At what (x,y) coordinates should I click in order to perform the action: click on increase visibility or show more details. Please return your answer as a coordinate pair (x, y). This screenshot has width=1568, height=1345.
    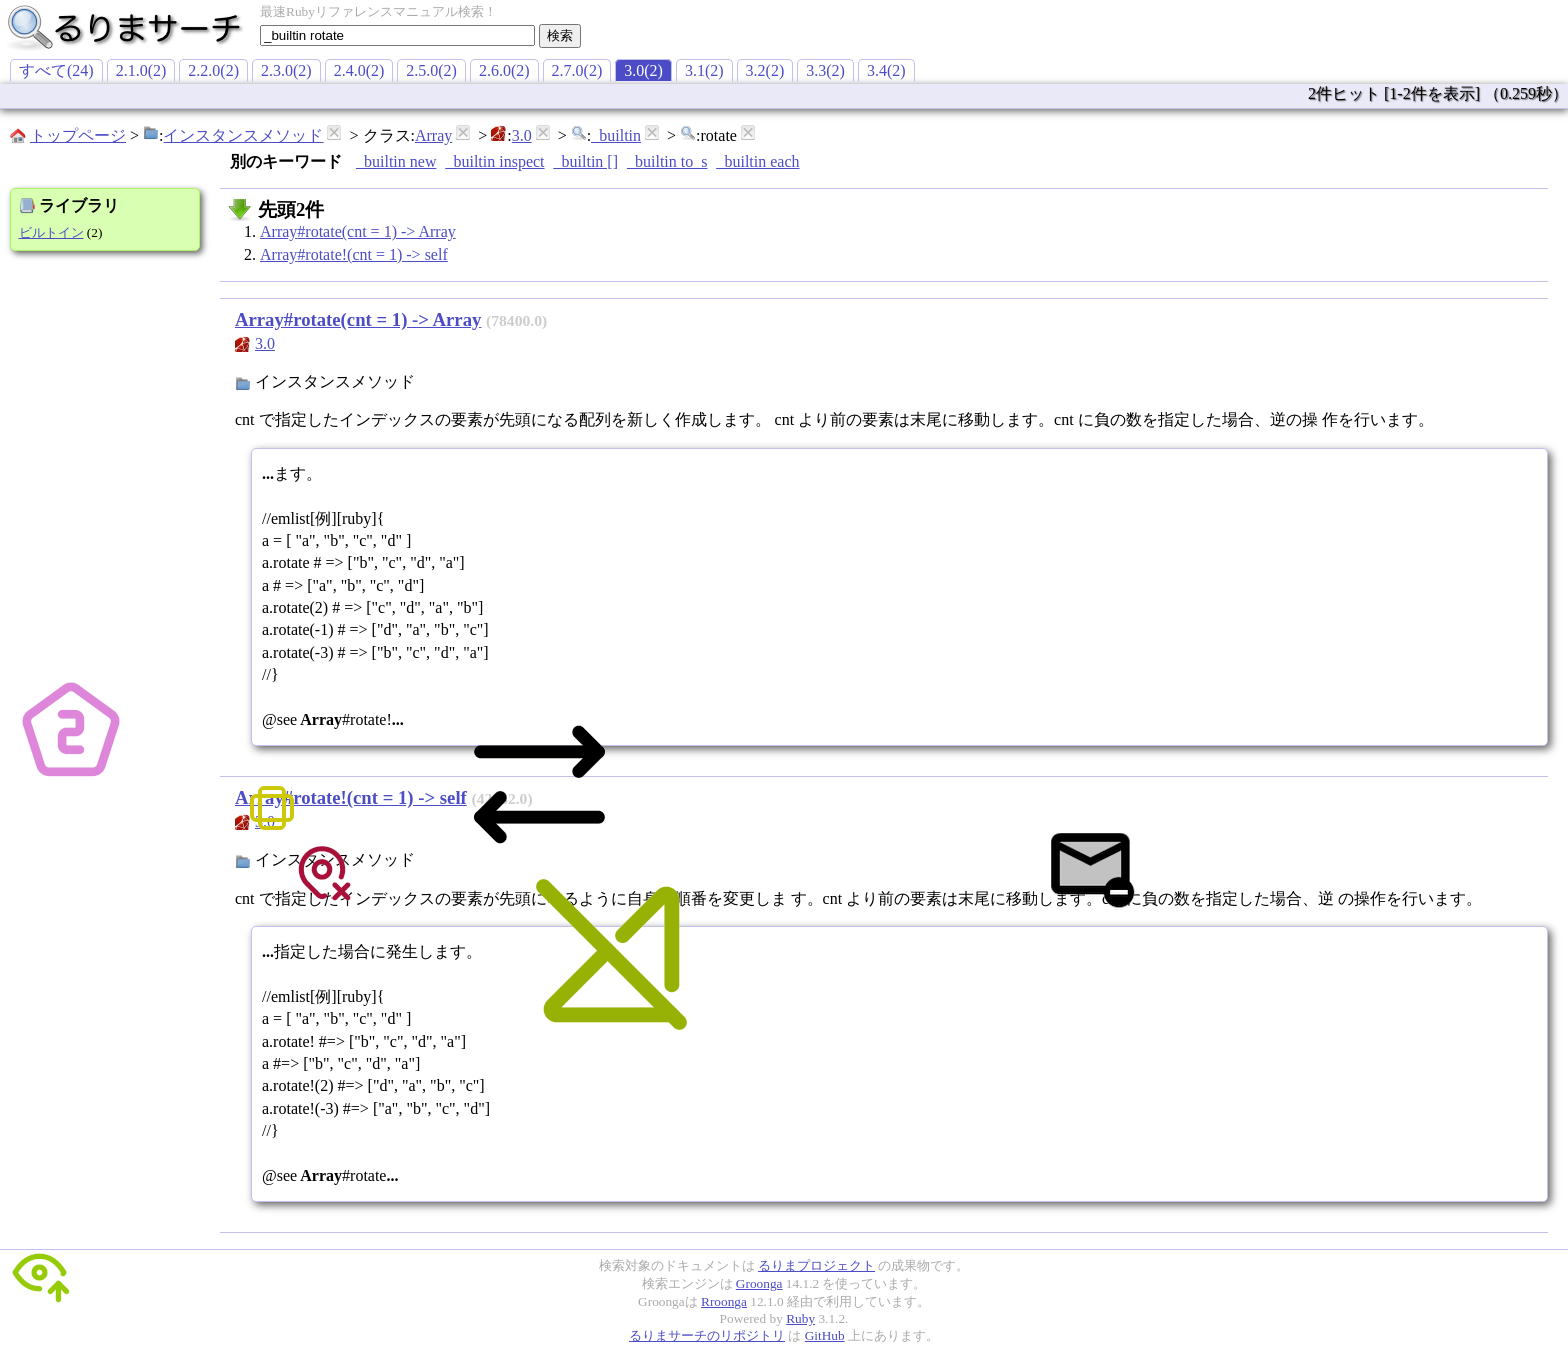
    Looking at the image, I should click on (39, 1272).